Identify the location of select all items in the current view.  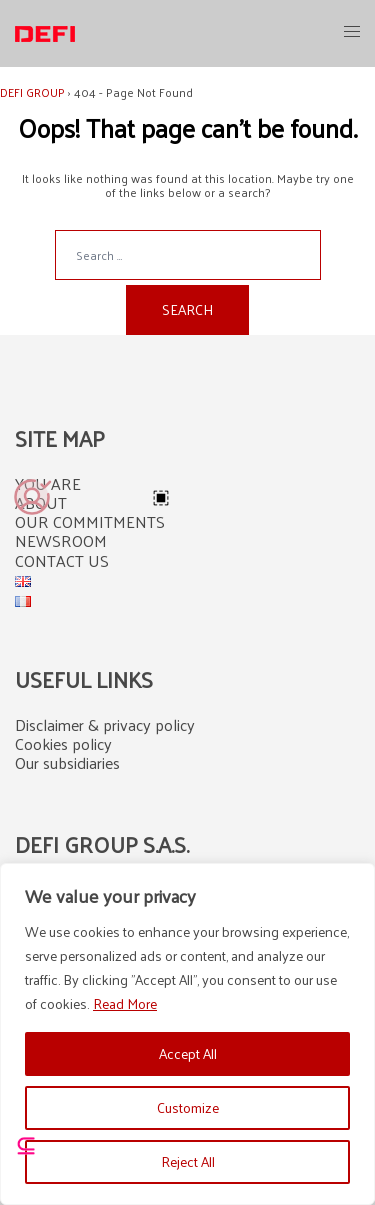
(161, 498).